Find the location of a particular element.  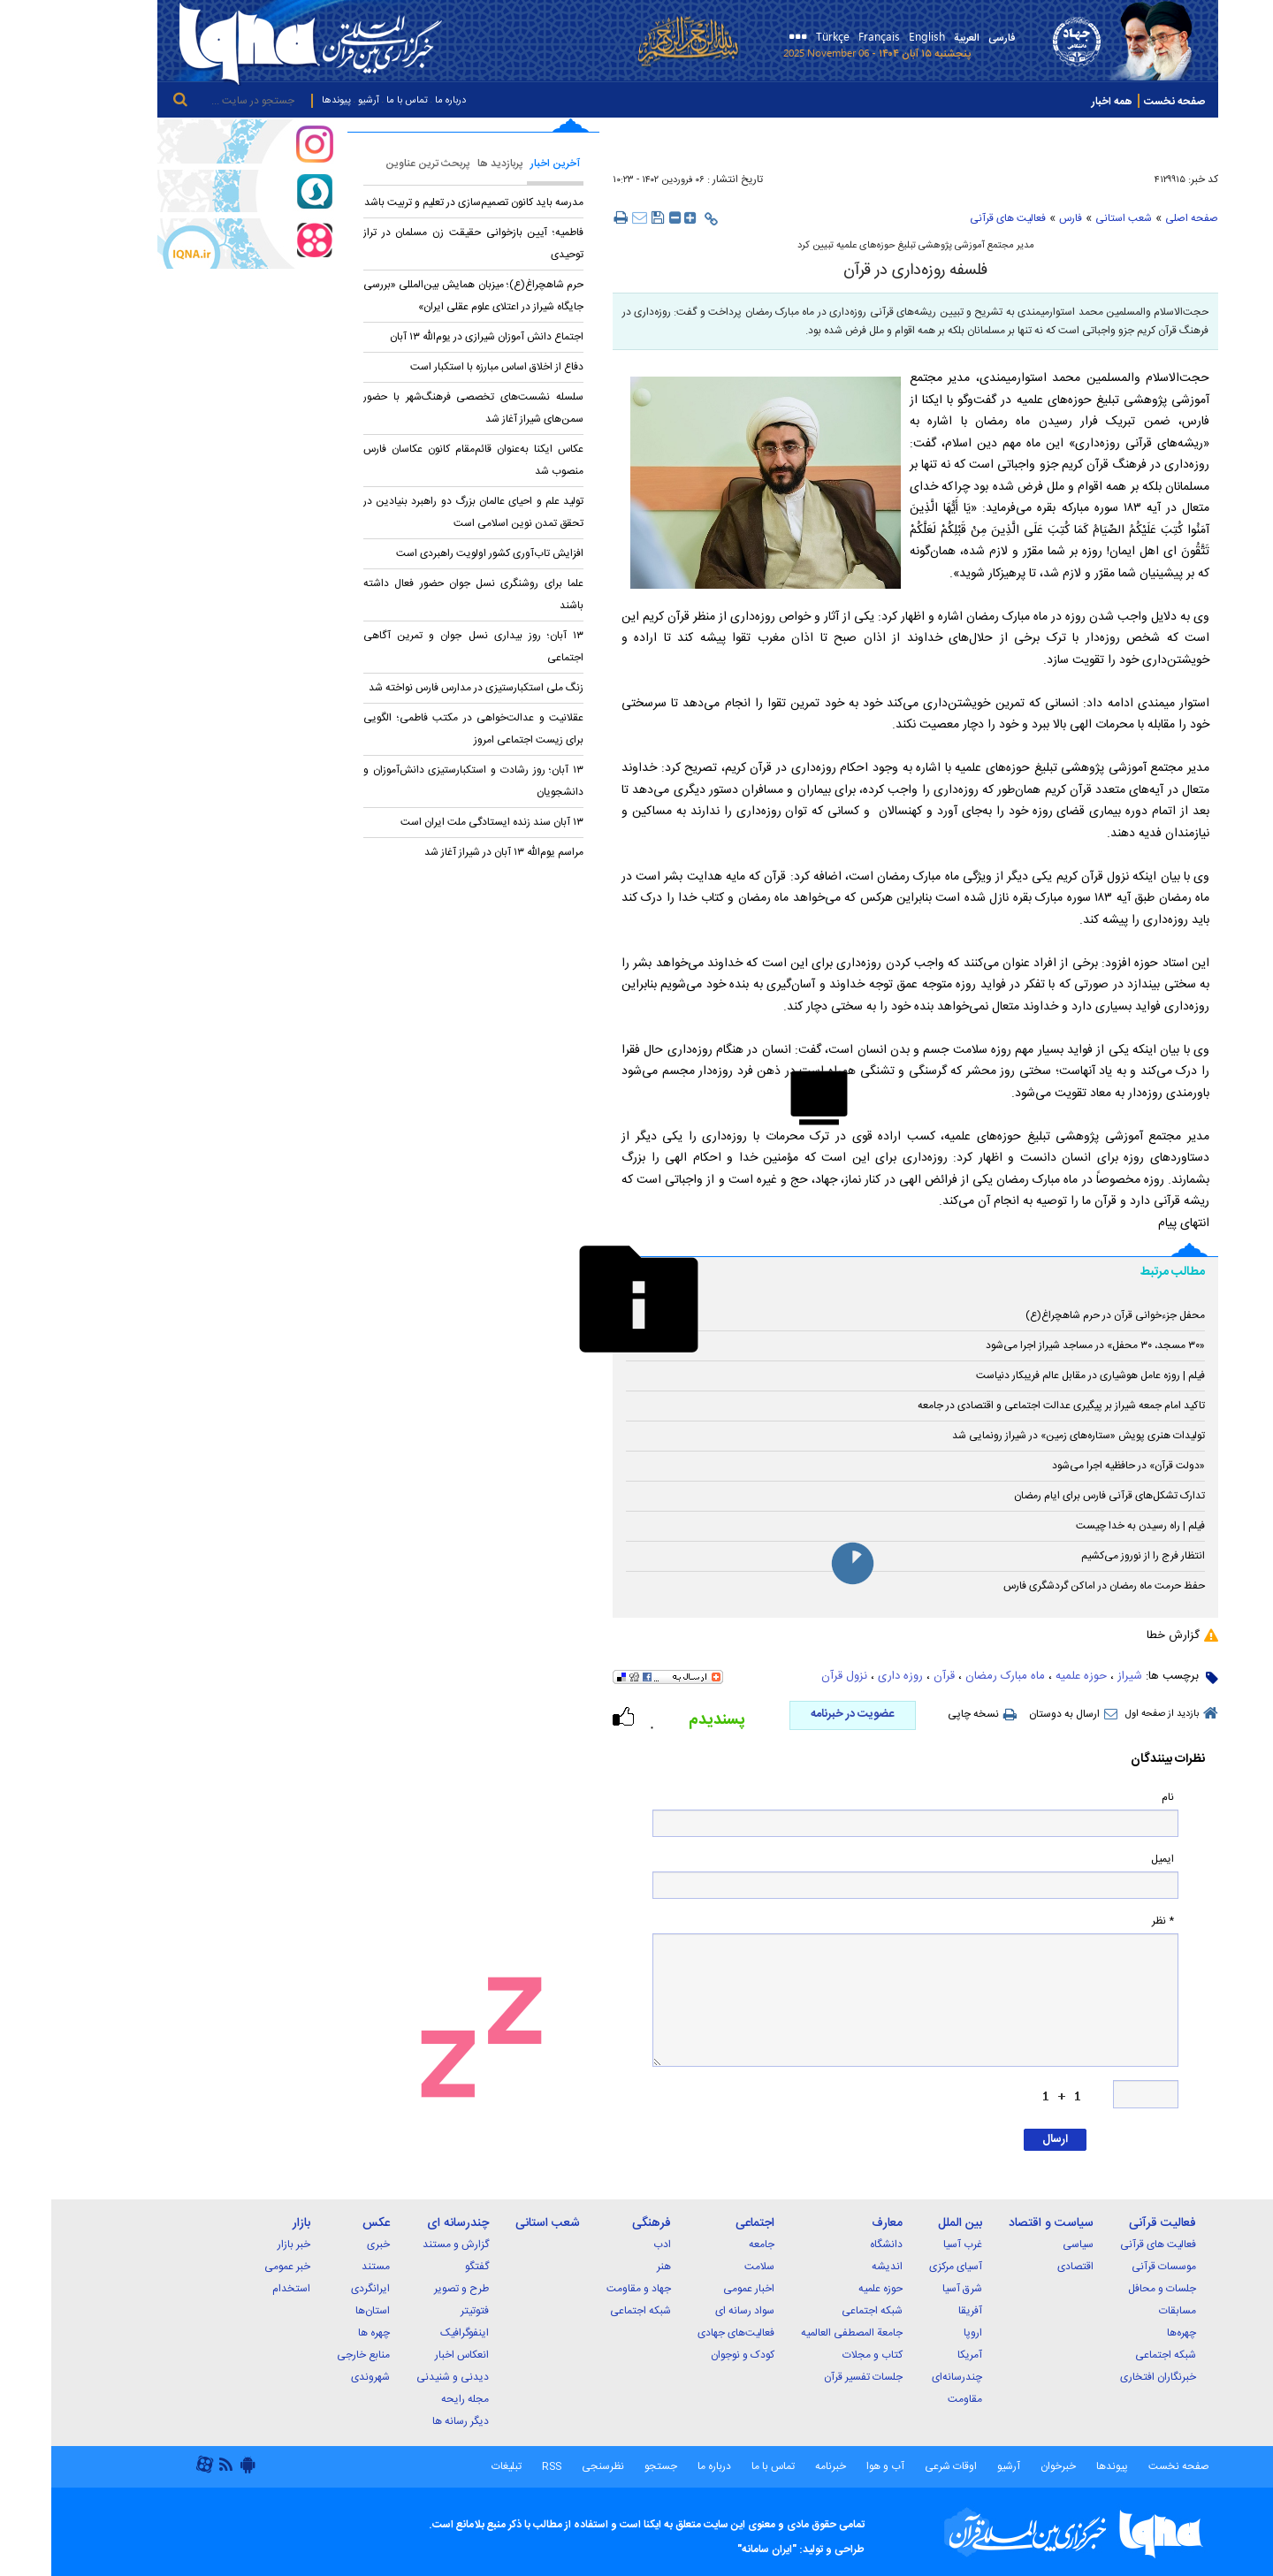

indicates progress at early stage or first step is located at coordinates (852, 1563).